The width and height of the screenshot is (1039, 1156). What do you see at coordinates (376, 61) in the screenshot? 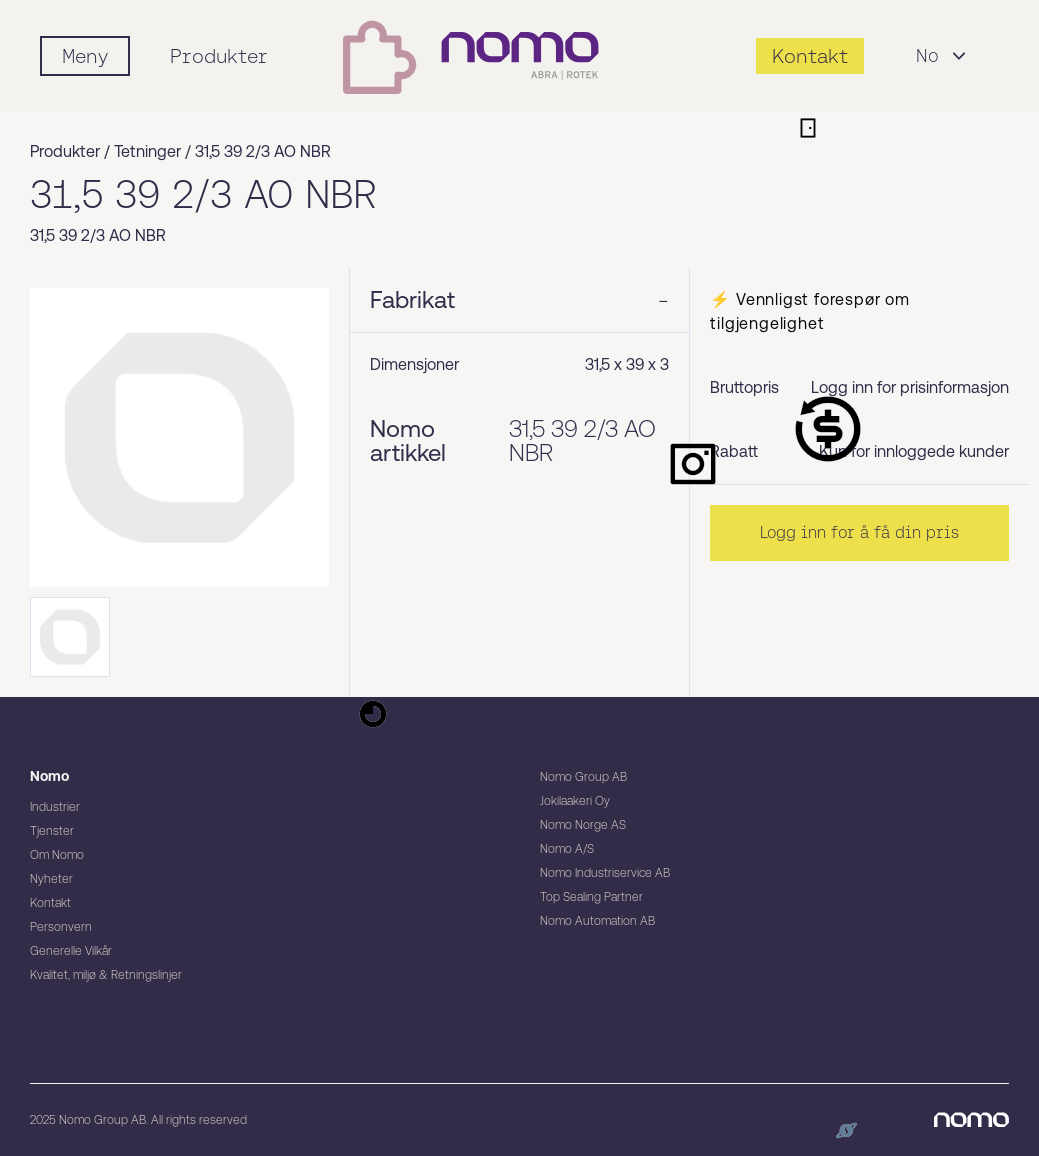
I see `access plugins or extensions` at bounding box center [376, 61].